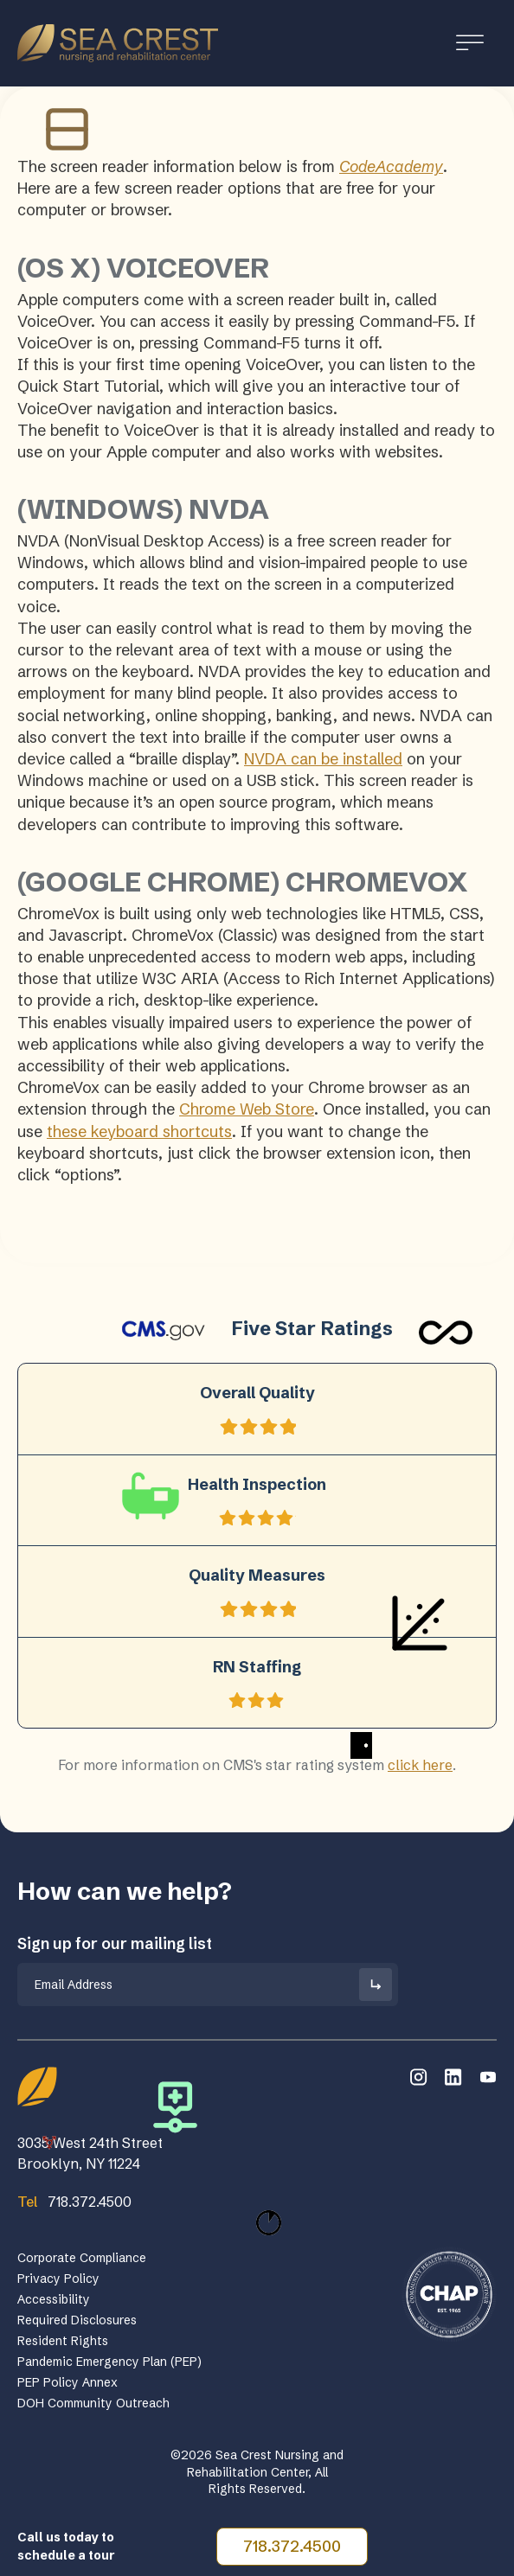  I want to click on switch to row layout view, so click(67, 129).